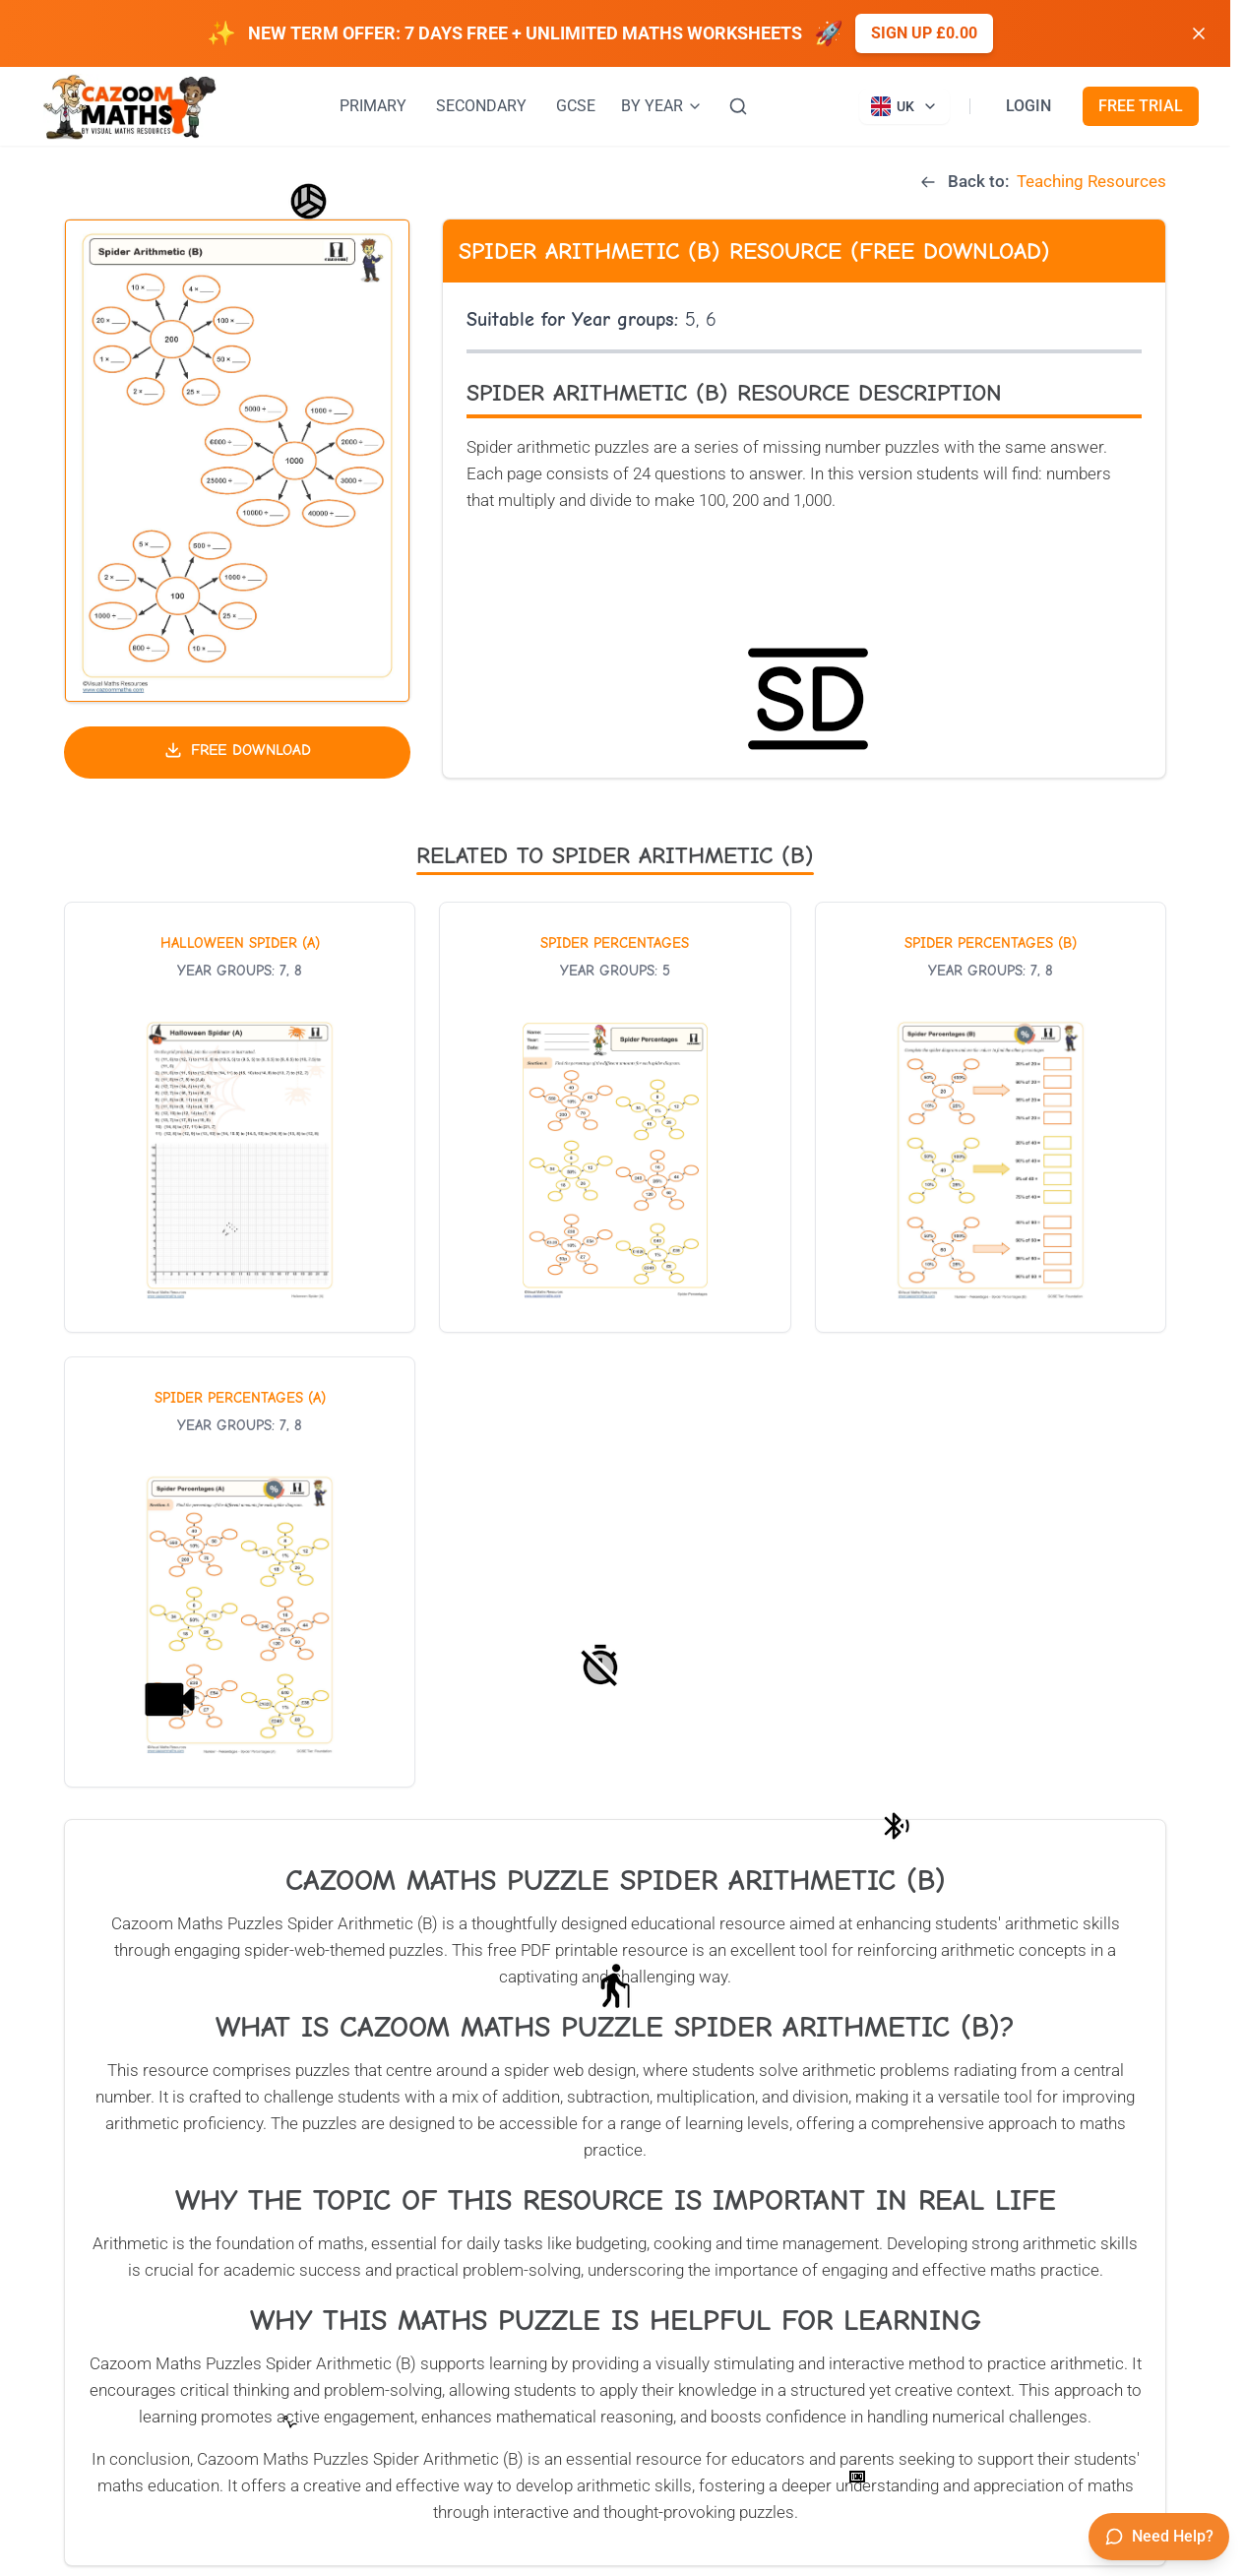  What do you see at coordinates (613, 1985) in the screenshot?
I see `accessibility options for elderly users` at bounding box center [613, 1985].